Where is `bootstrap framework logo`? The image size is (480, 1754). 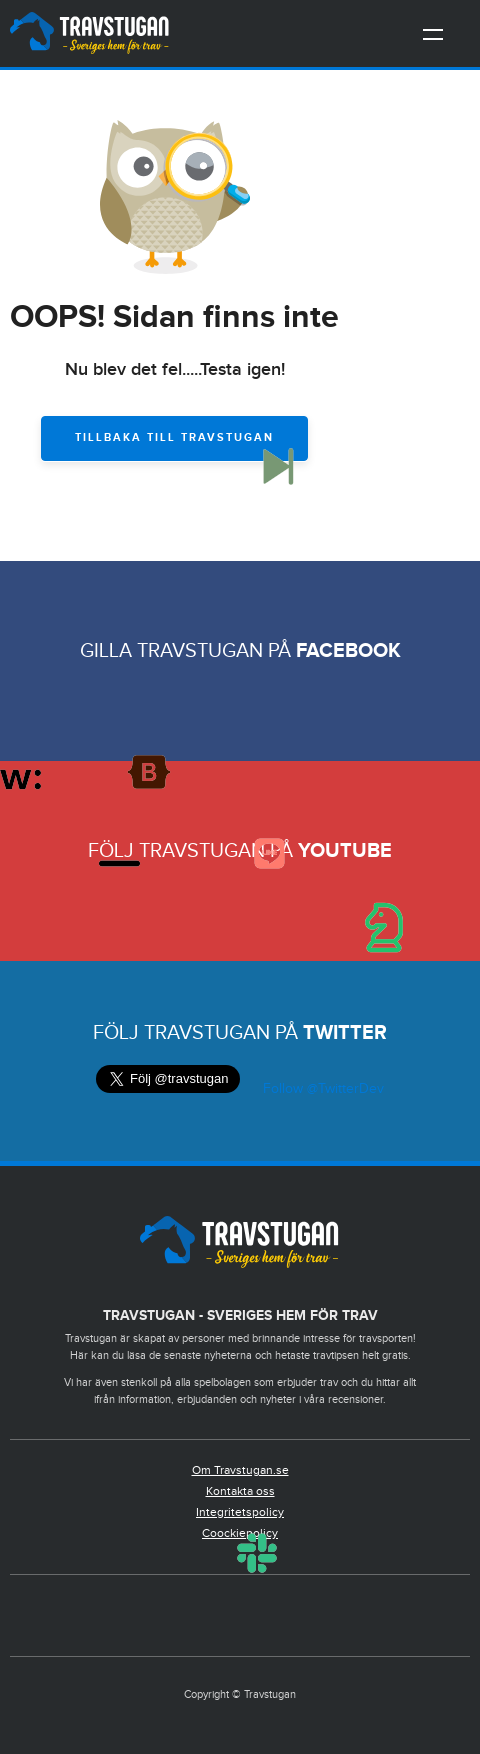
bootstrap framework logo is located at coordinates (149, 772).